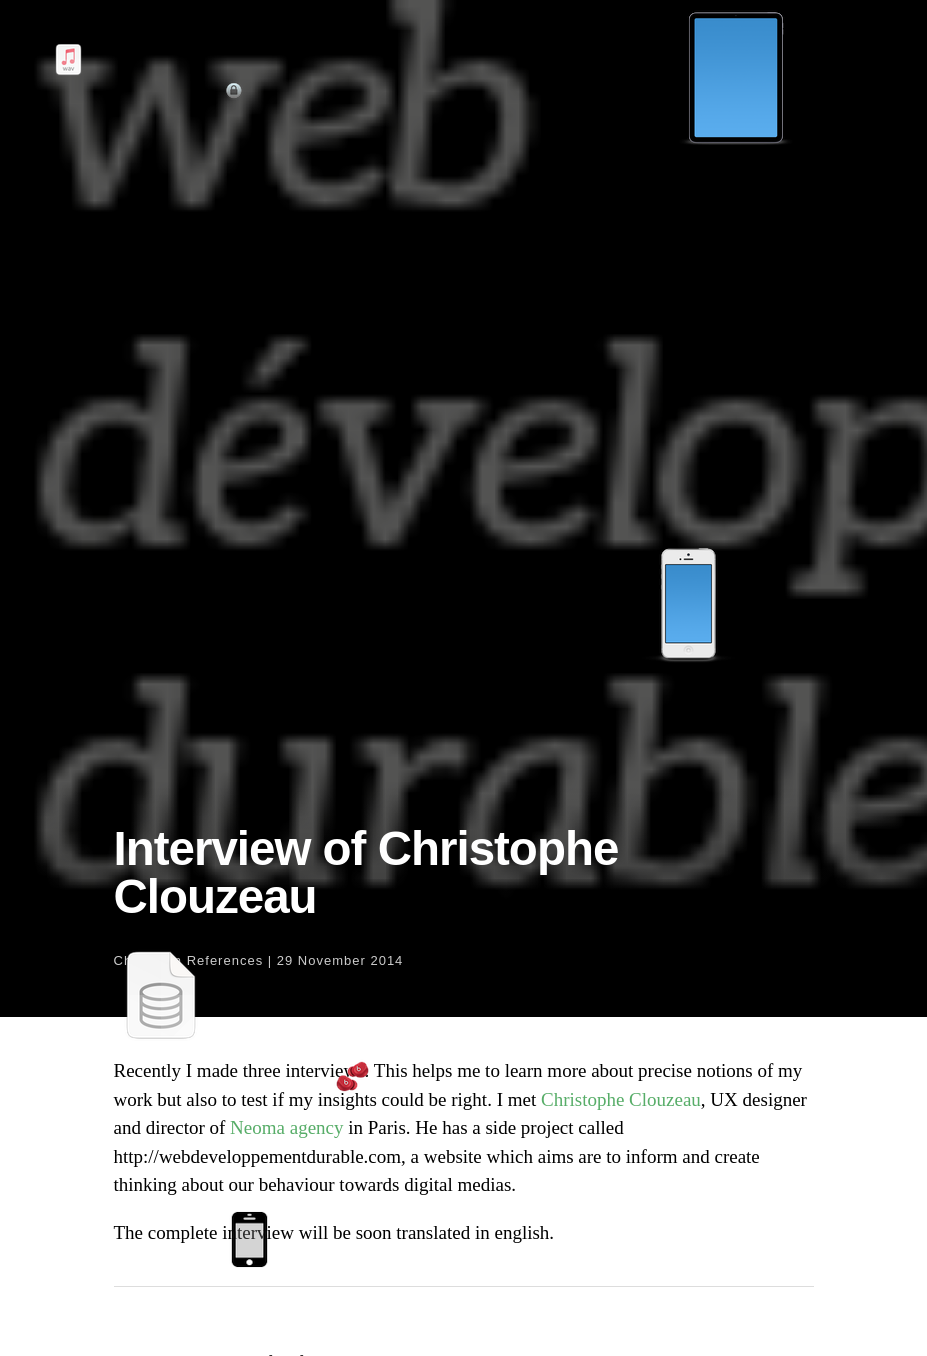 This screenshot has width=927, height=1356. What do you see at coordinates (161, 995) in the screenshot?
I see `sql database file` at bounding box center [161, 995].